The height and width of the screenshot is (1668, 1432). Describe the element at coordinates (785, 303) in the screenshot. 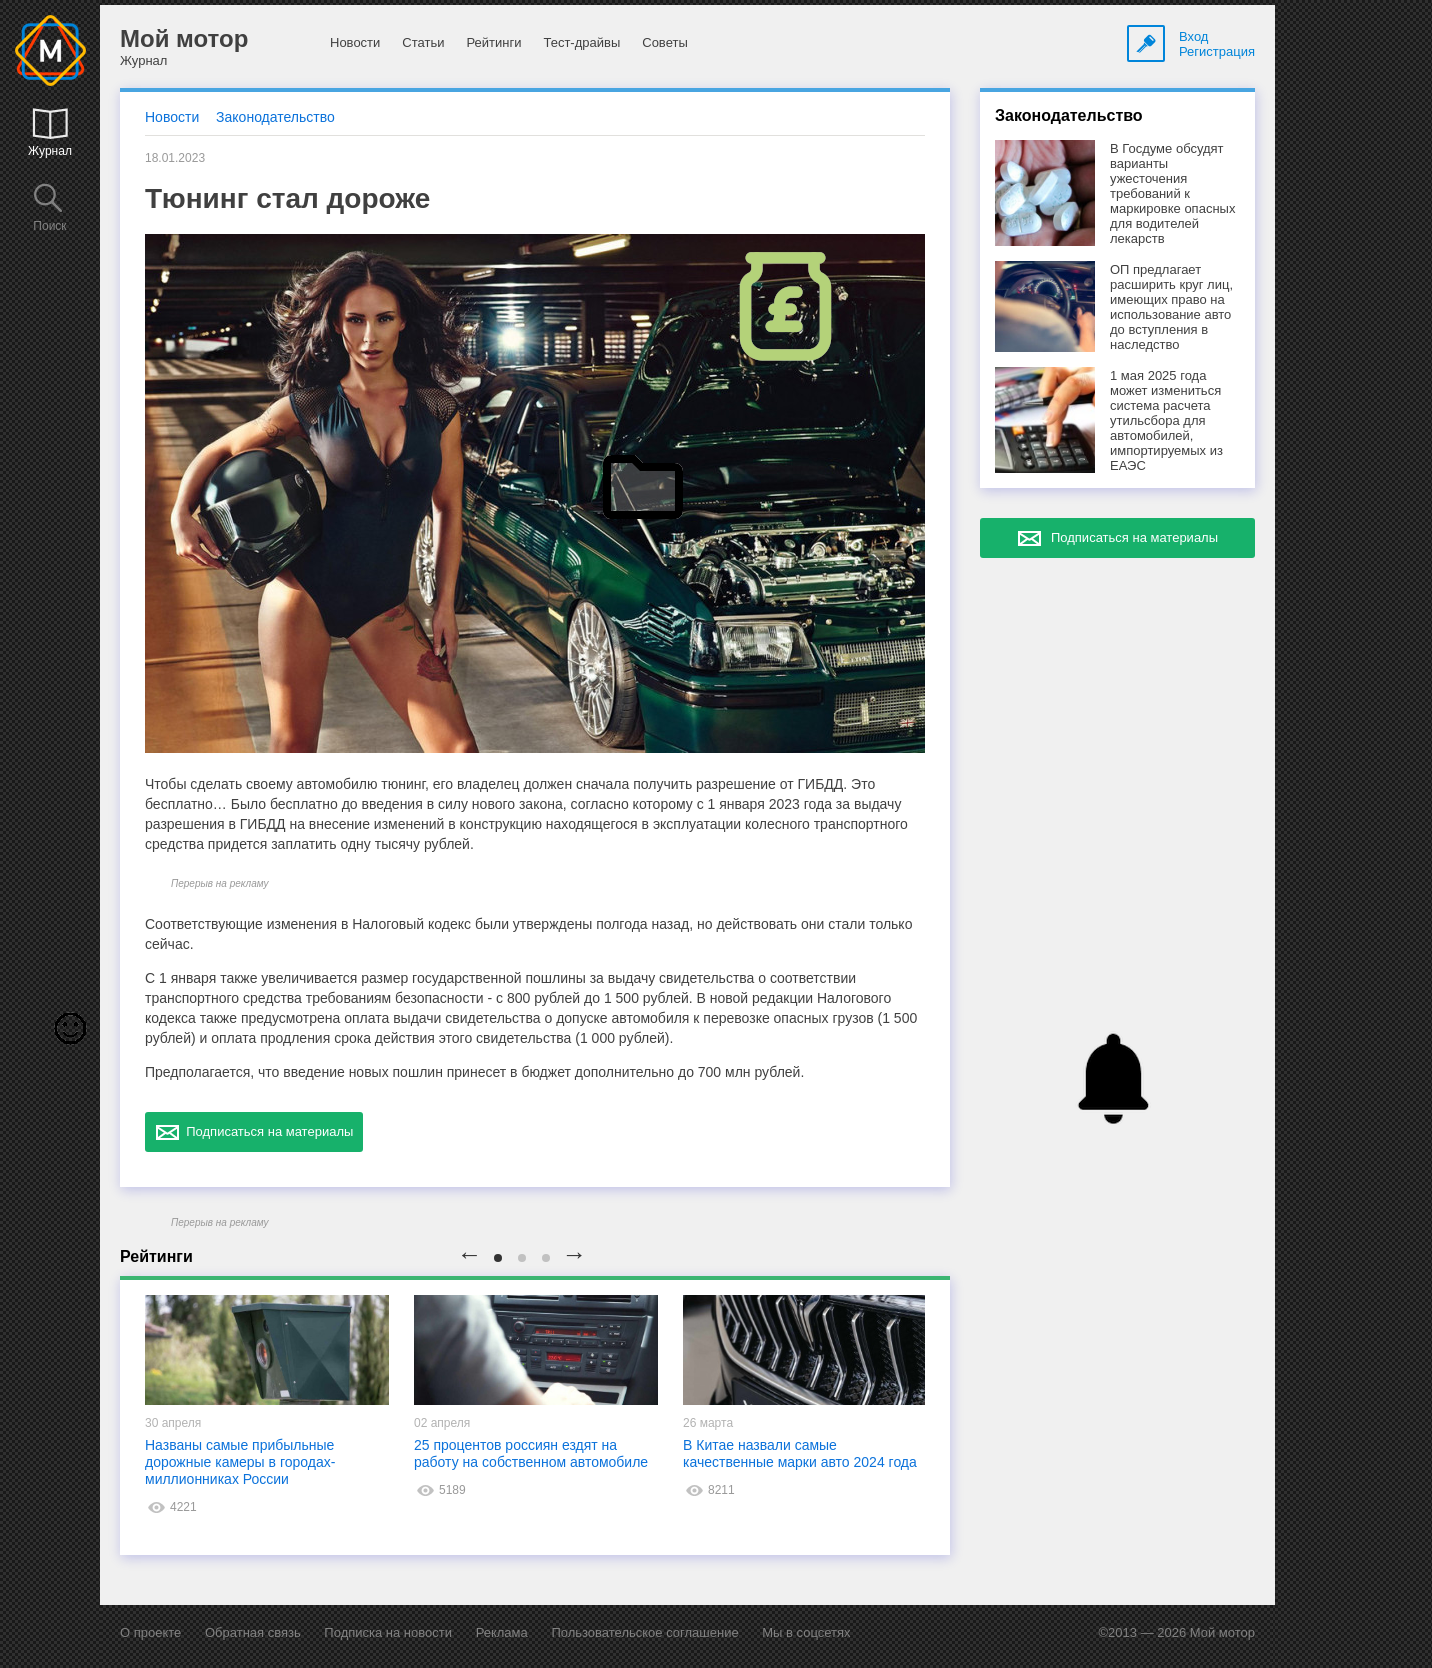

I see `donate or tip in pounds` at that location.